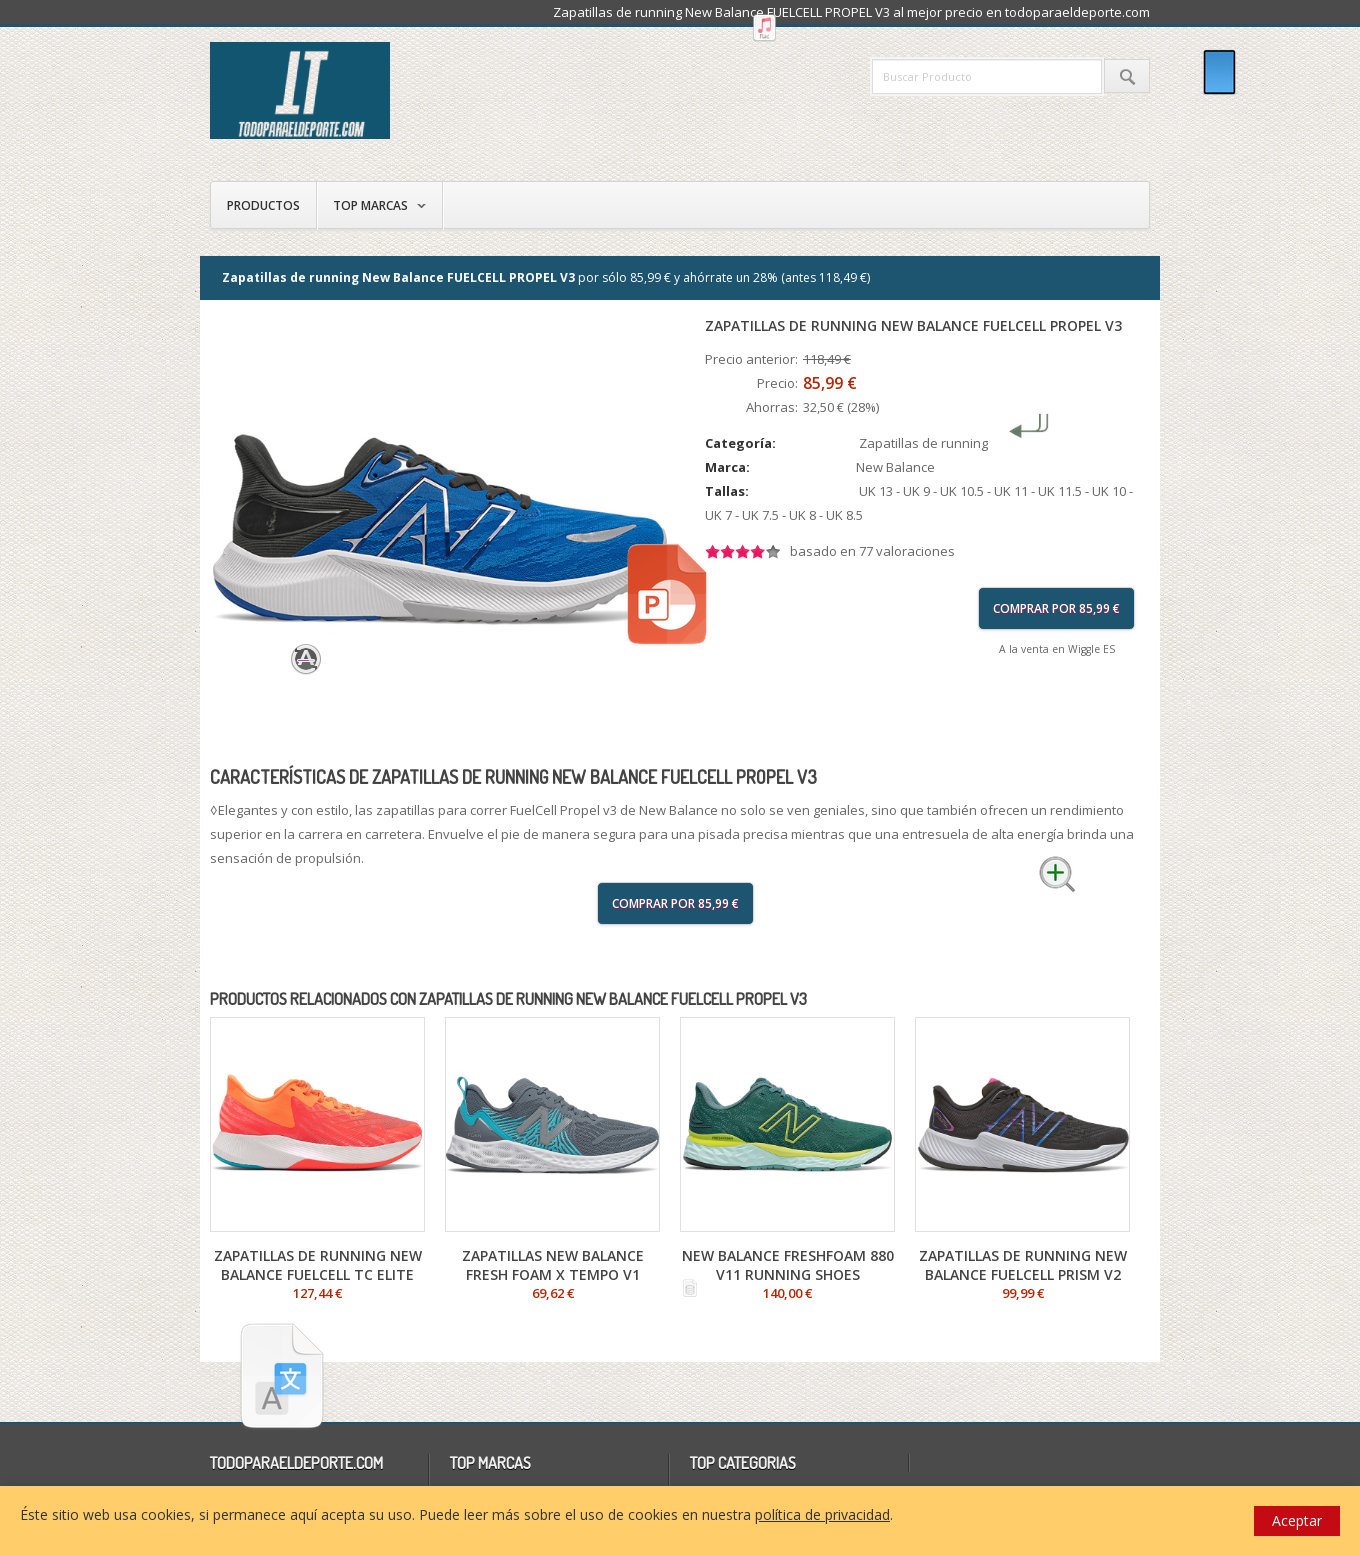 Image resolution: width=1360 pixels, height=1556 pixels. What do you see at coordinates (1057, 874) in the screenshot?
I see `zoom to fit content within the current view` at bounding box center [1057, 874].